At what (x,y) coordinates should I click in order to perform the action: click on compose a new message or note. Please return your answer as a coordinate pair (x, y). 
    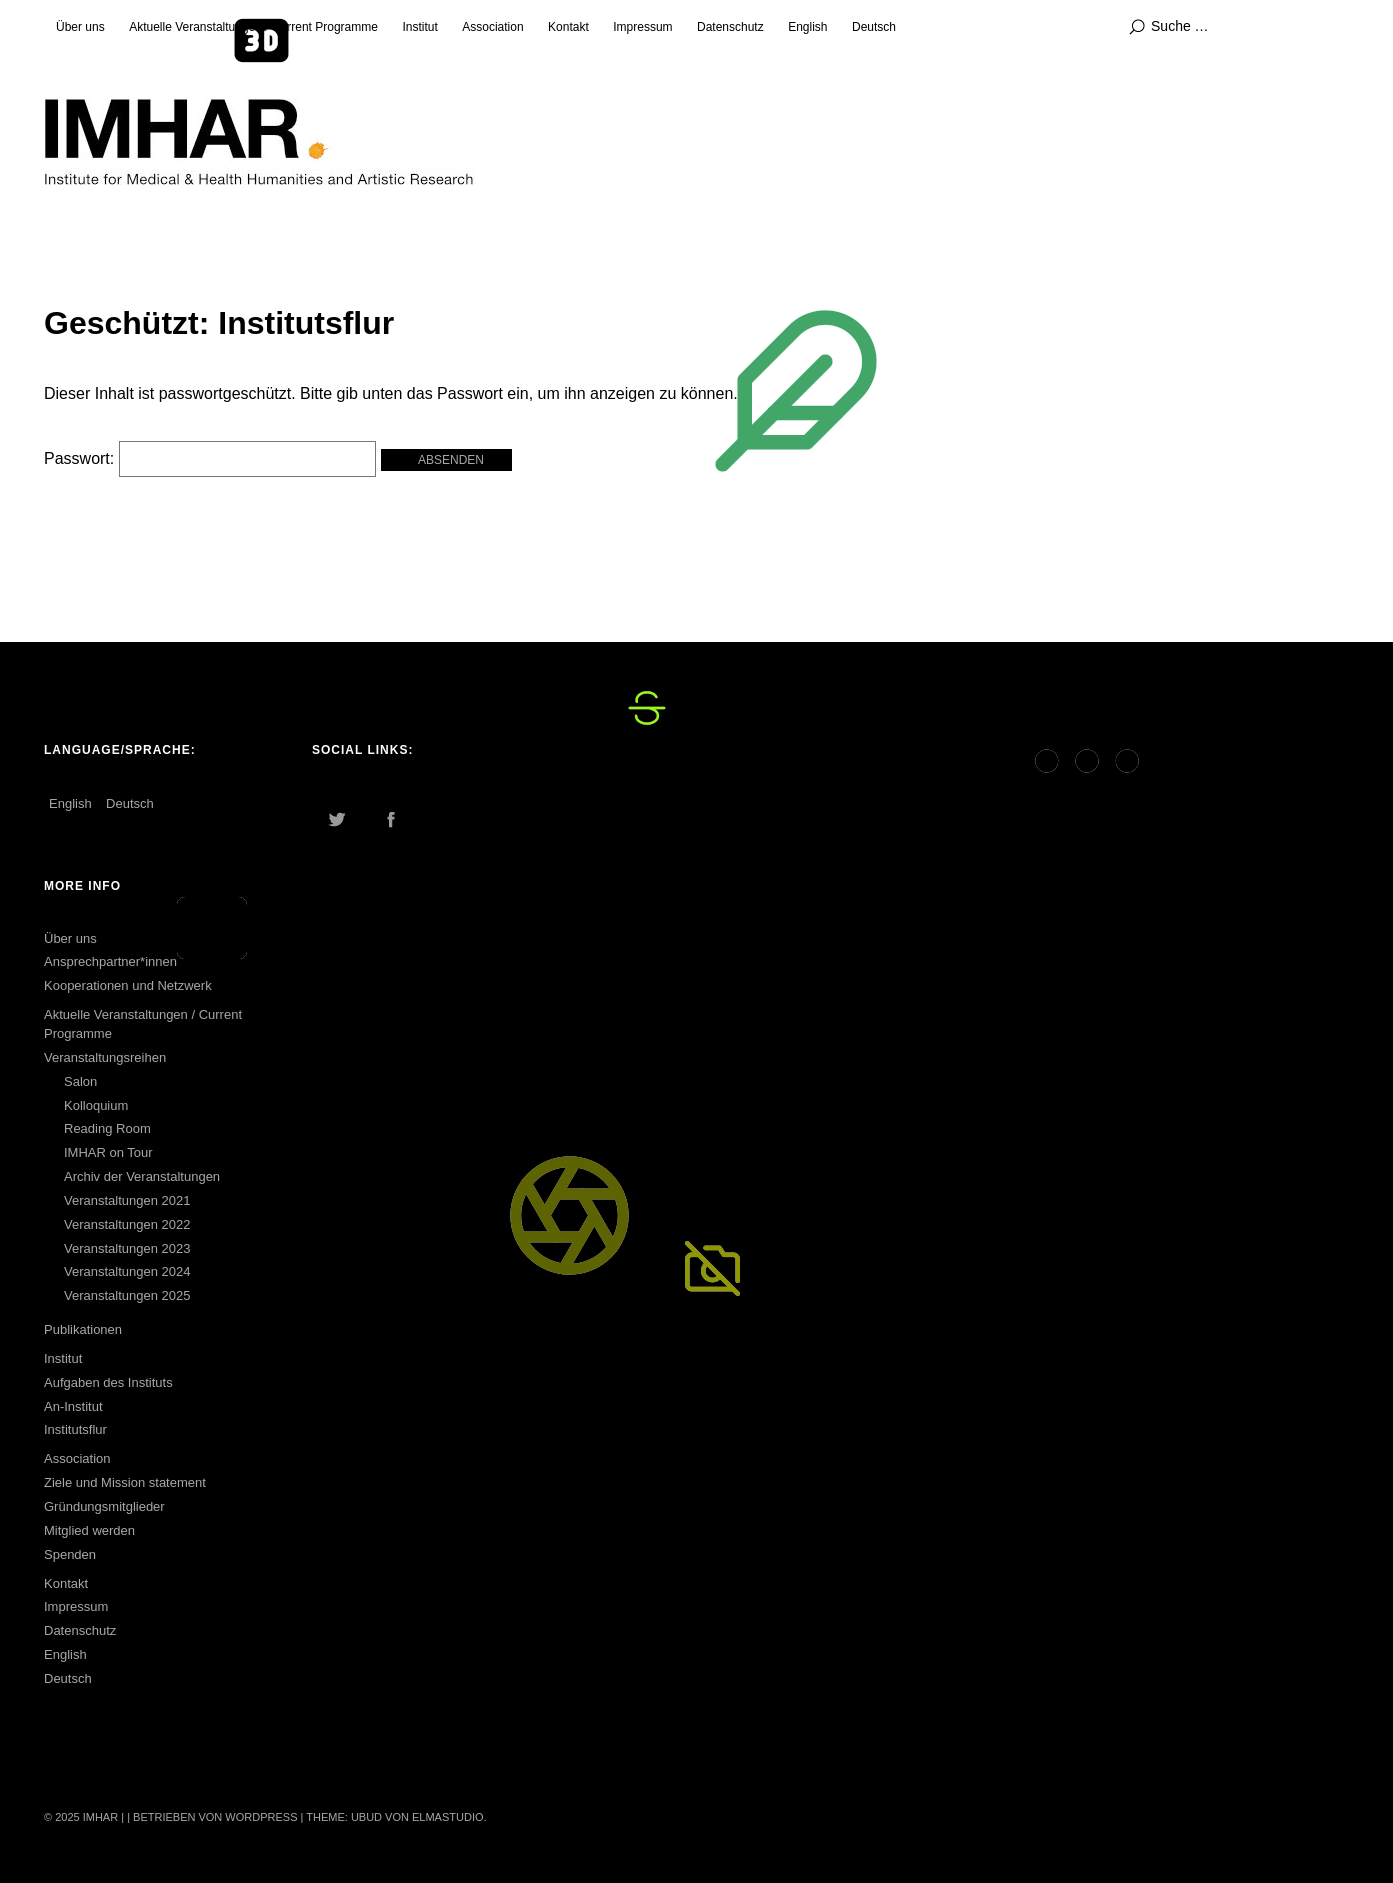
    Looking at the image, I should click on (796, 391).